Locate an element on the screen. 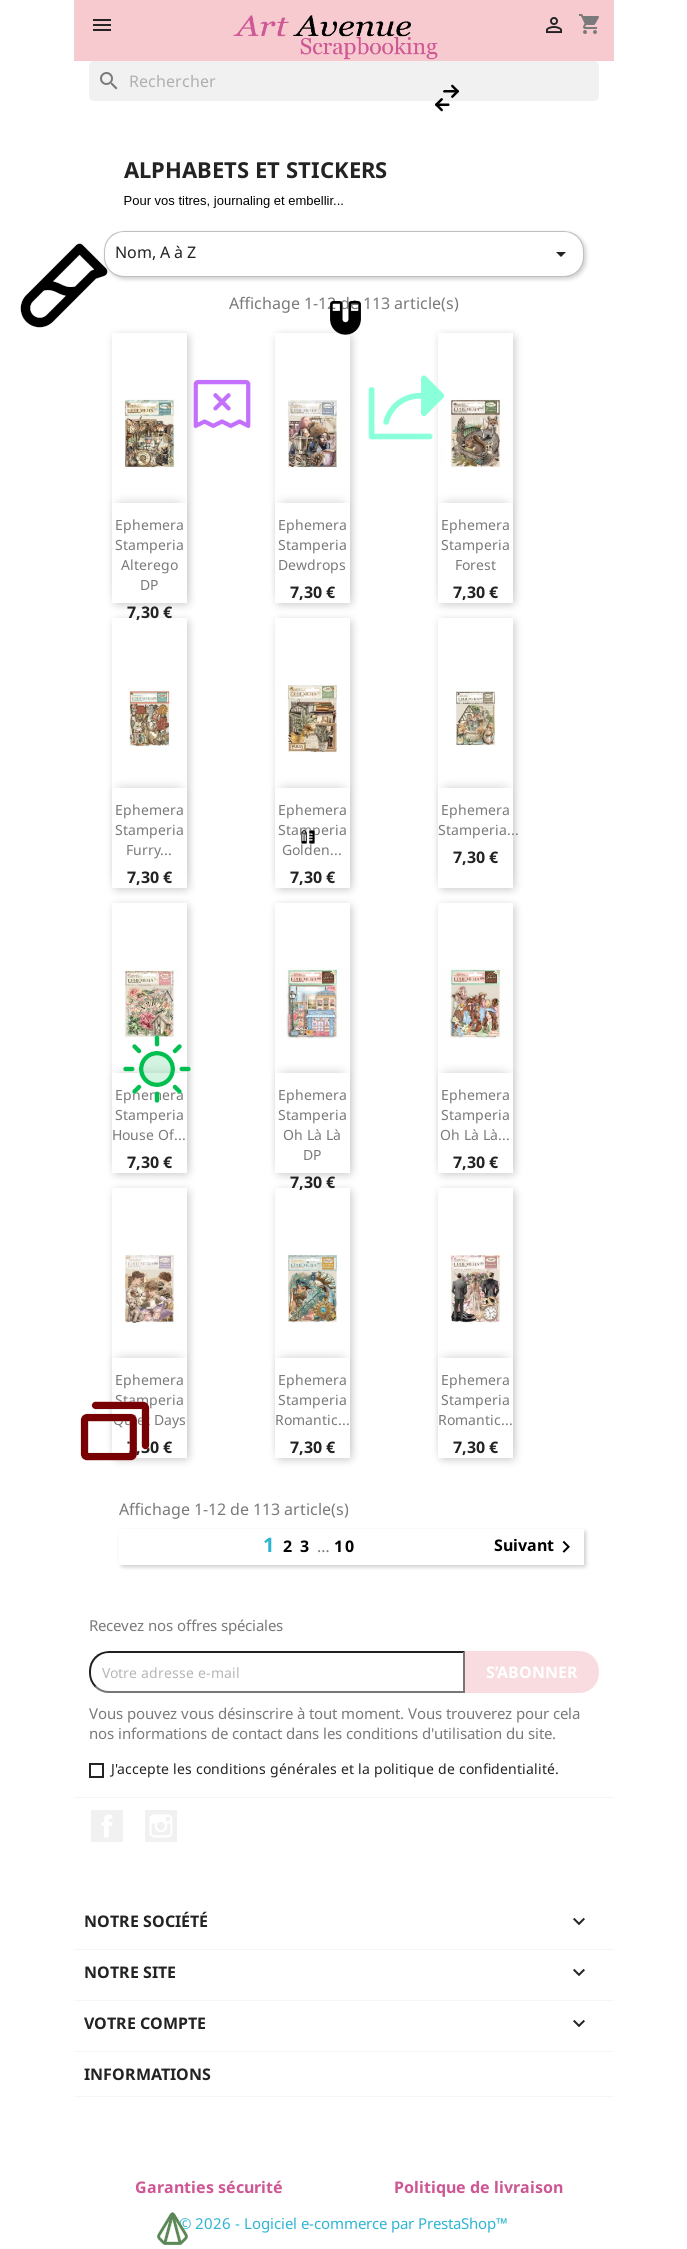 The width and height of the screenshot is (687, 2249). toggle light mode or theme is located at coordinates (157, 1069).